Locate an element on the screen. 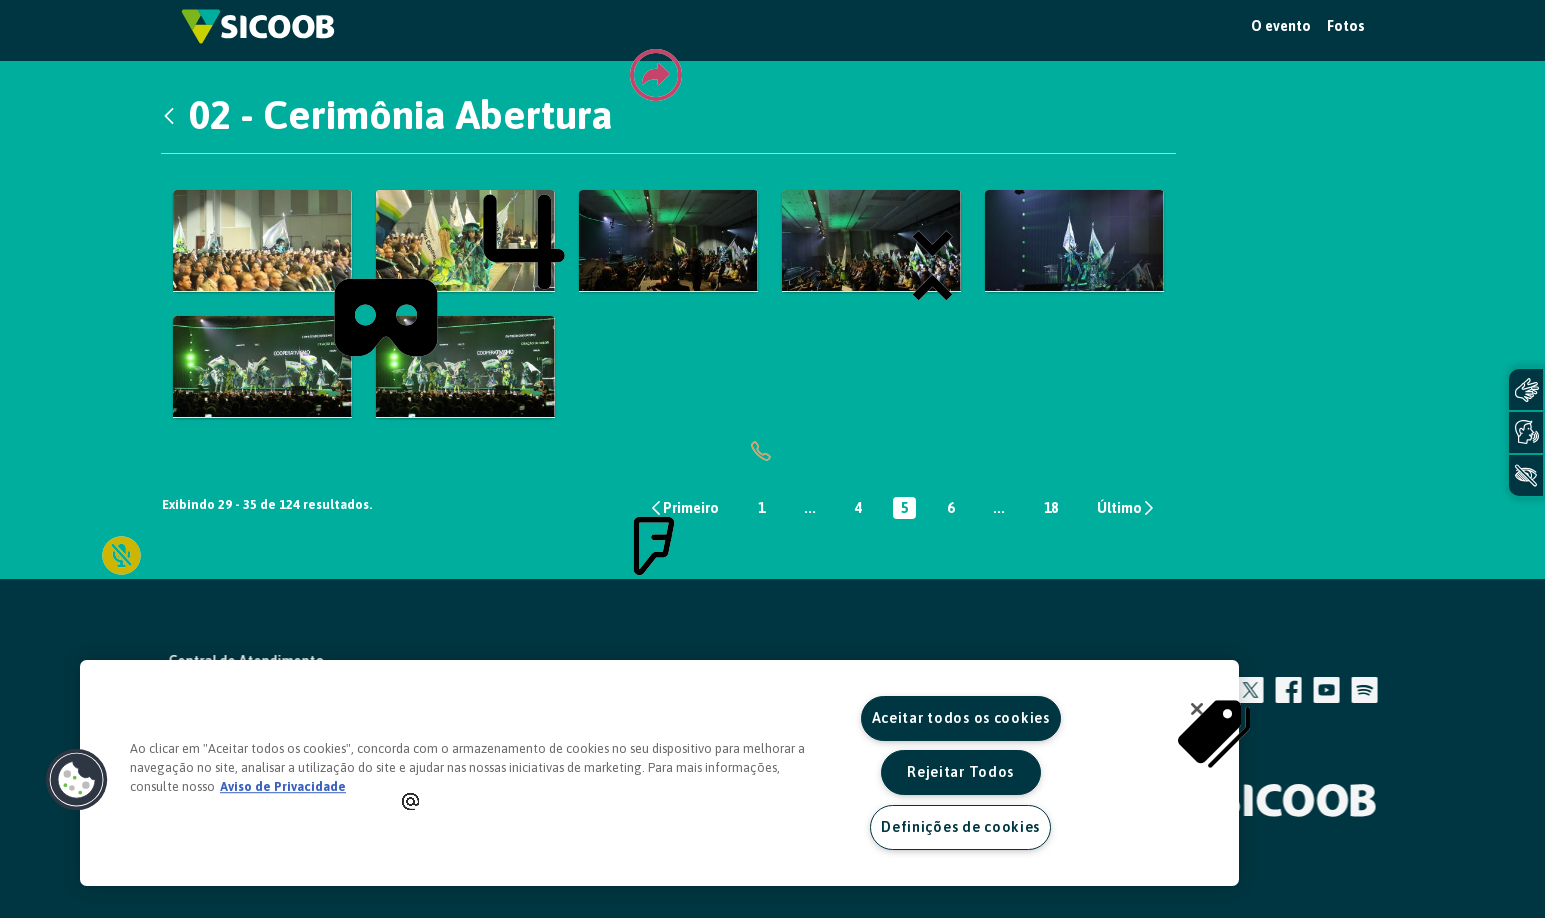 The image size is (1545, 918). open foursquare app is located at coordinates (654, 546).